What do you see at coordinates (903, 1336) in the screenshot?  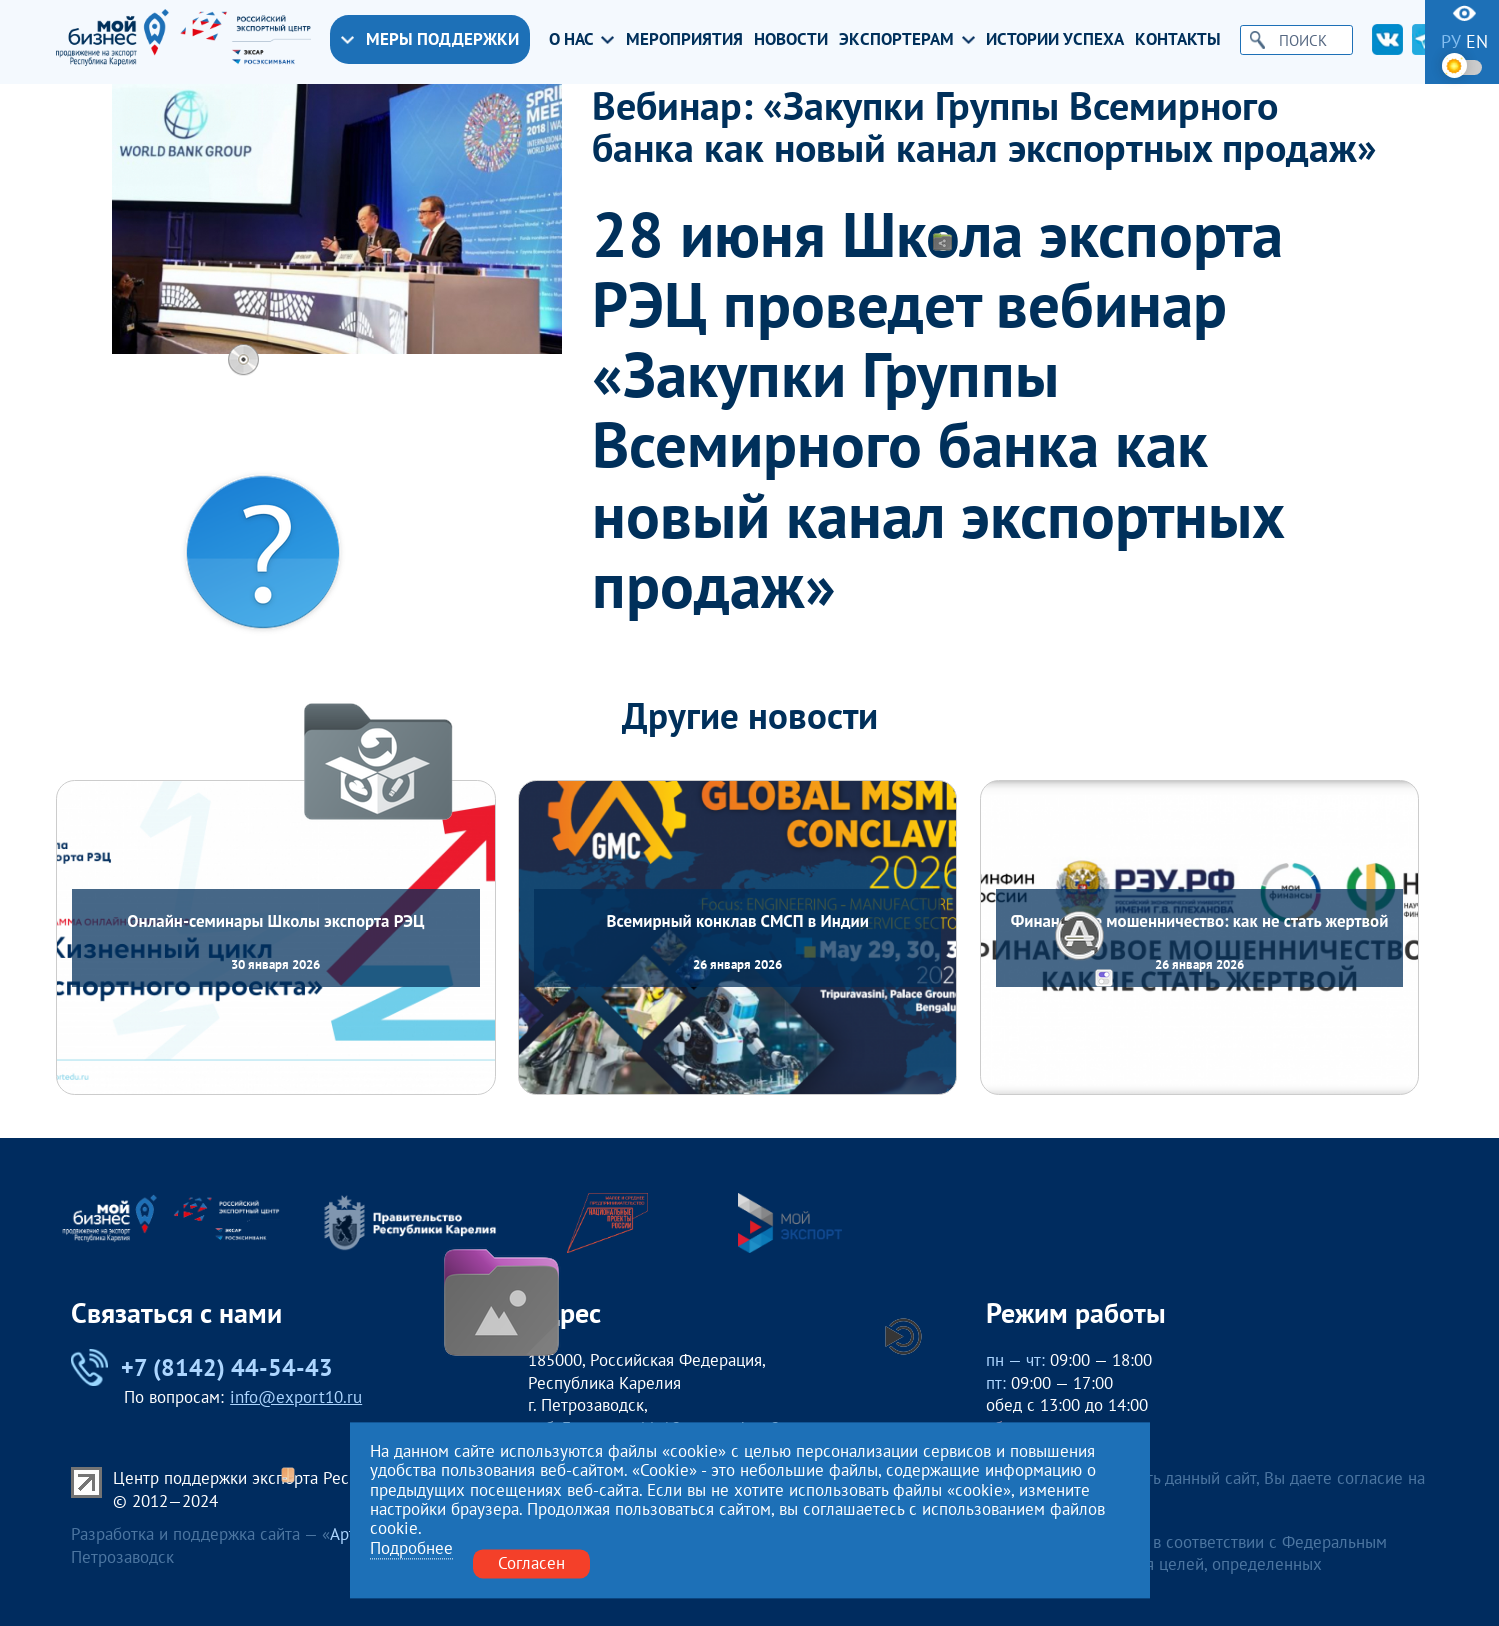 I see `launch mate desktop environment` at bounding box center [903, 1336].